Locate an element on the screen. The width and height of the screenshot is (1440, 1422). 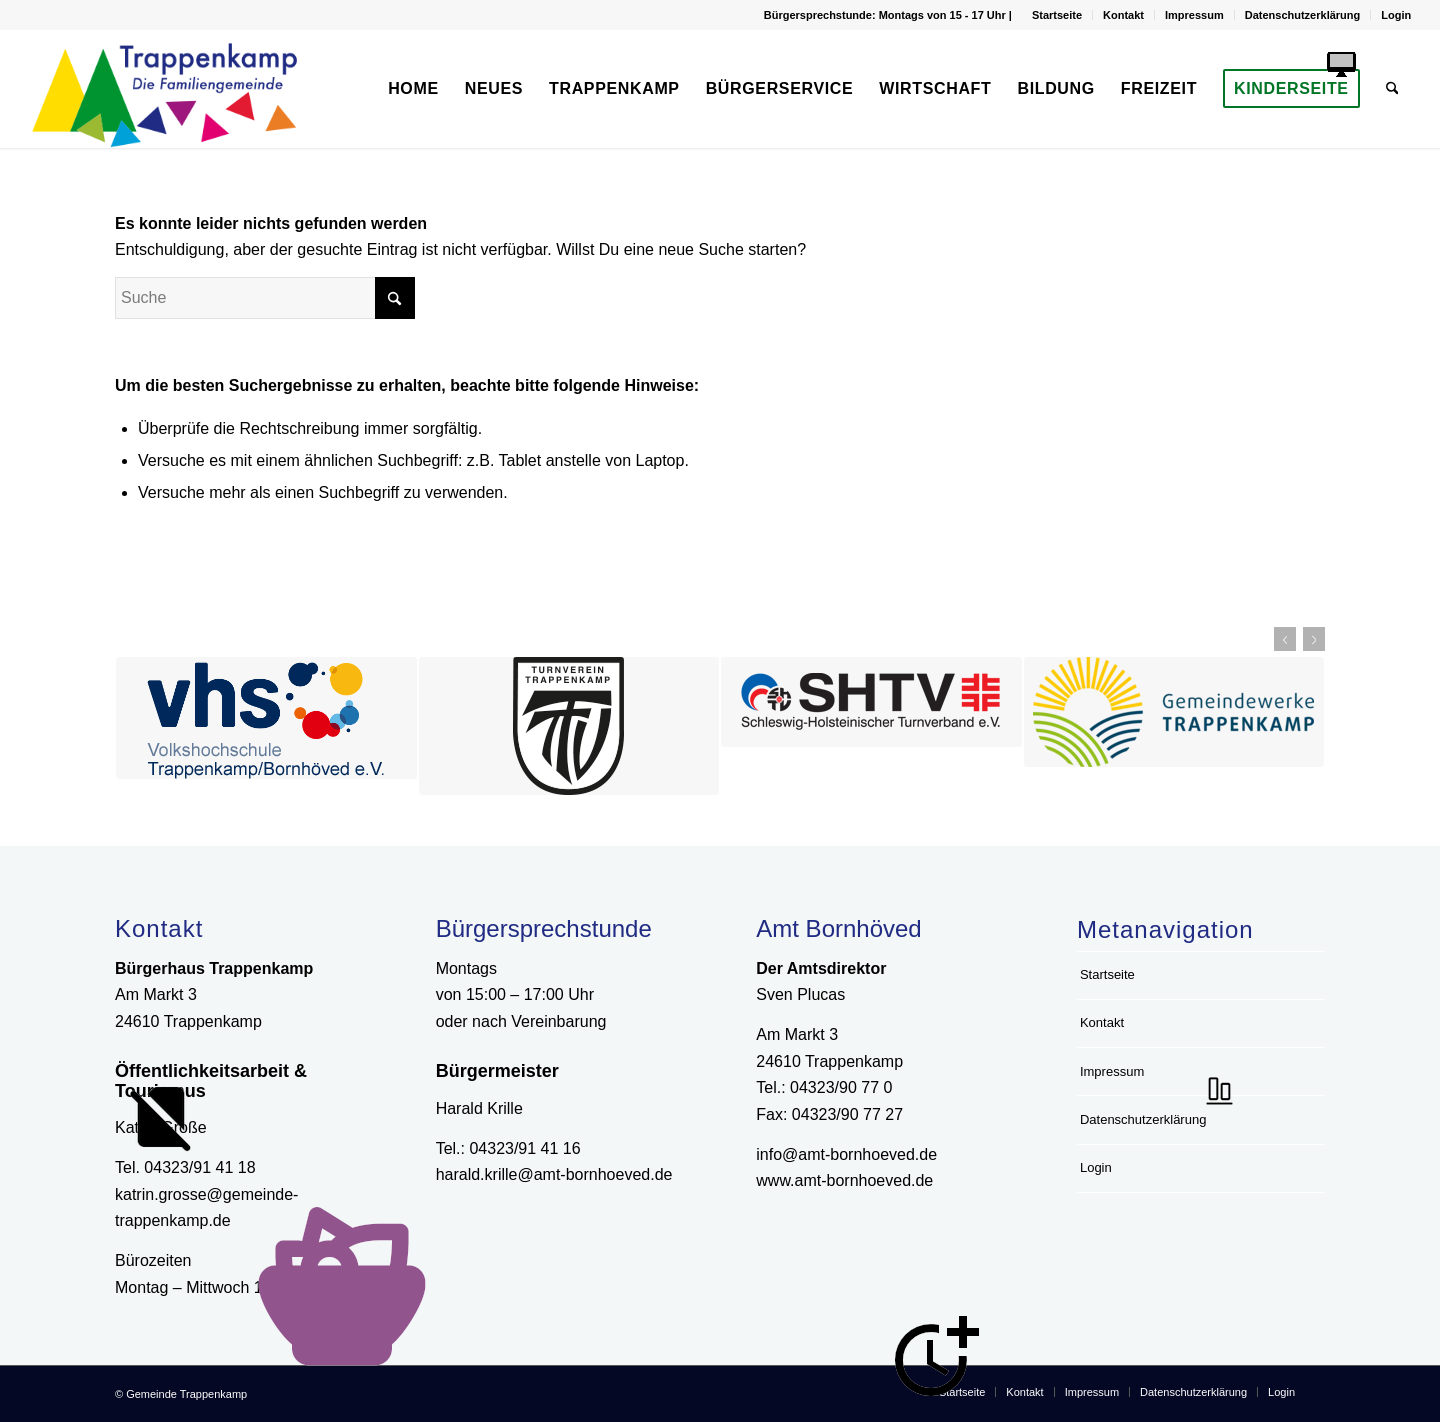
add more time to a timer or deadline is located at coordinates (935, 1356).